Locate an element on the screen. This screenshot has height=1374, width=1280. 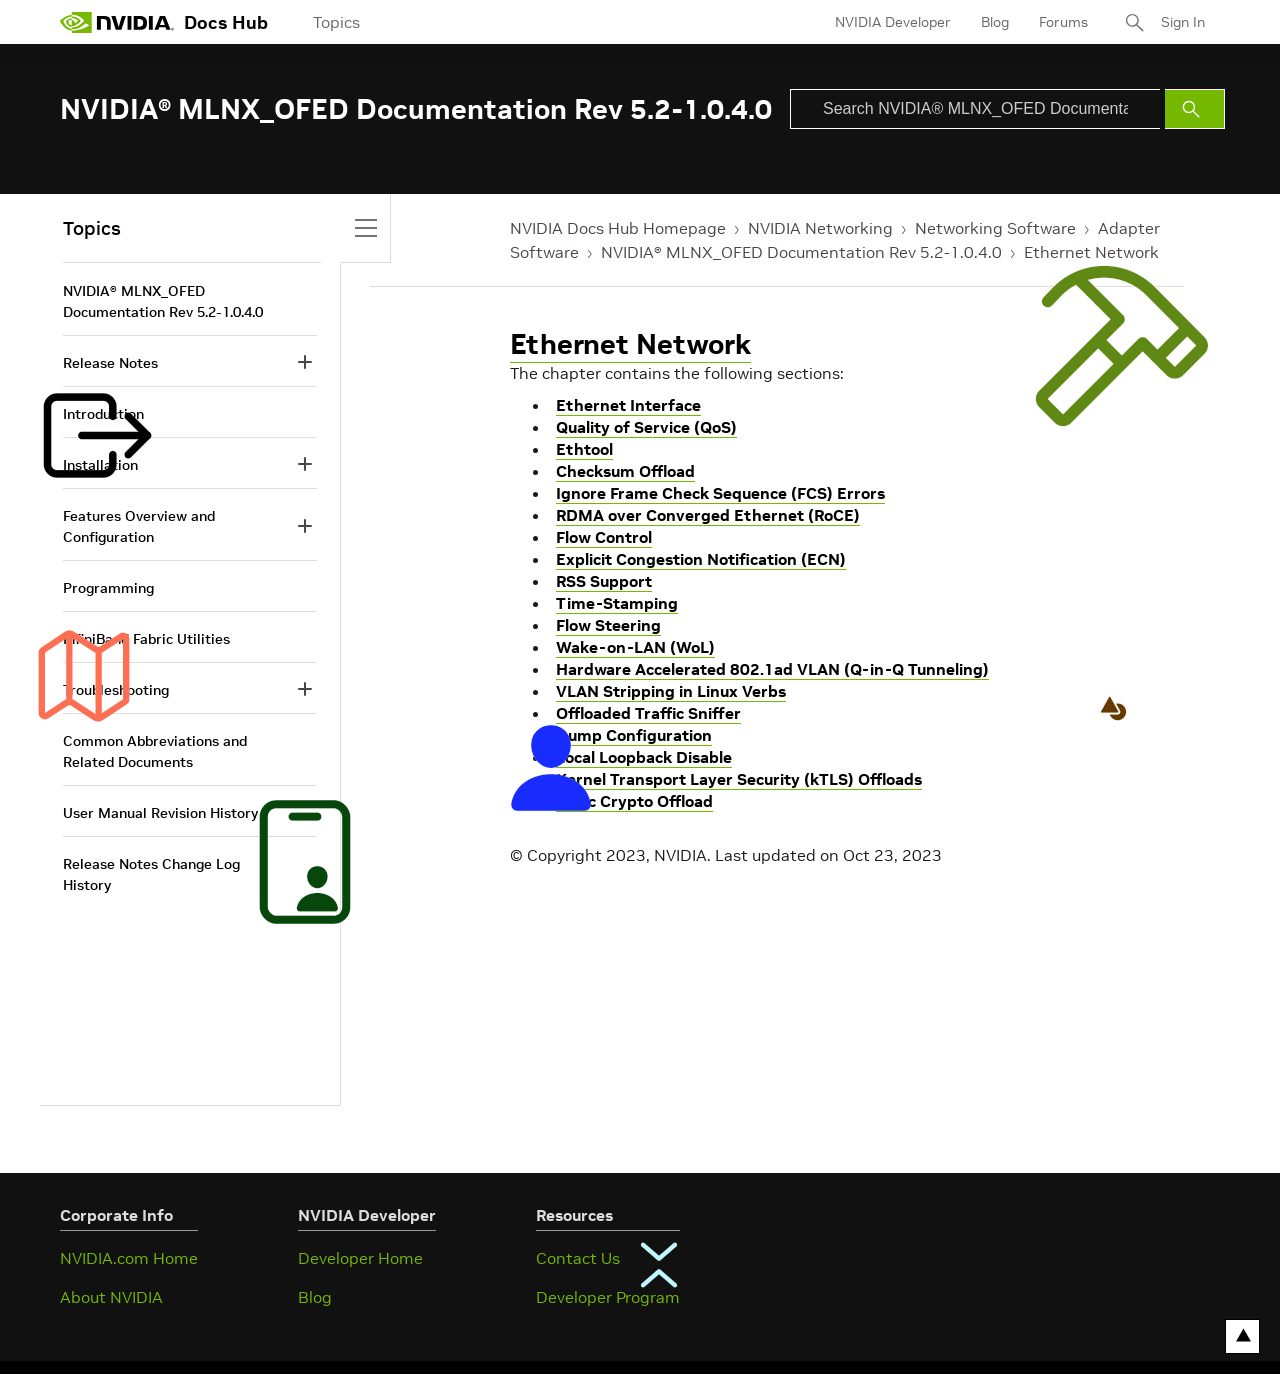
view map is located at coordinates (84, 676).